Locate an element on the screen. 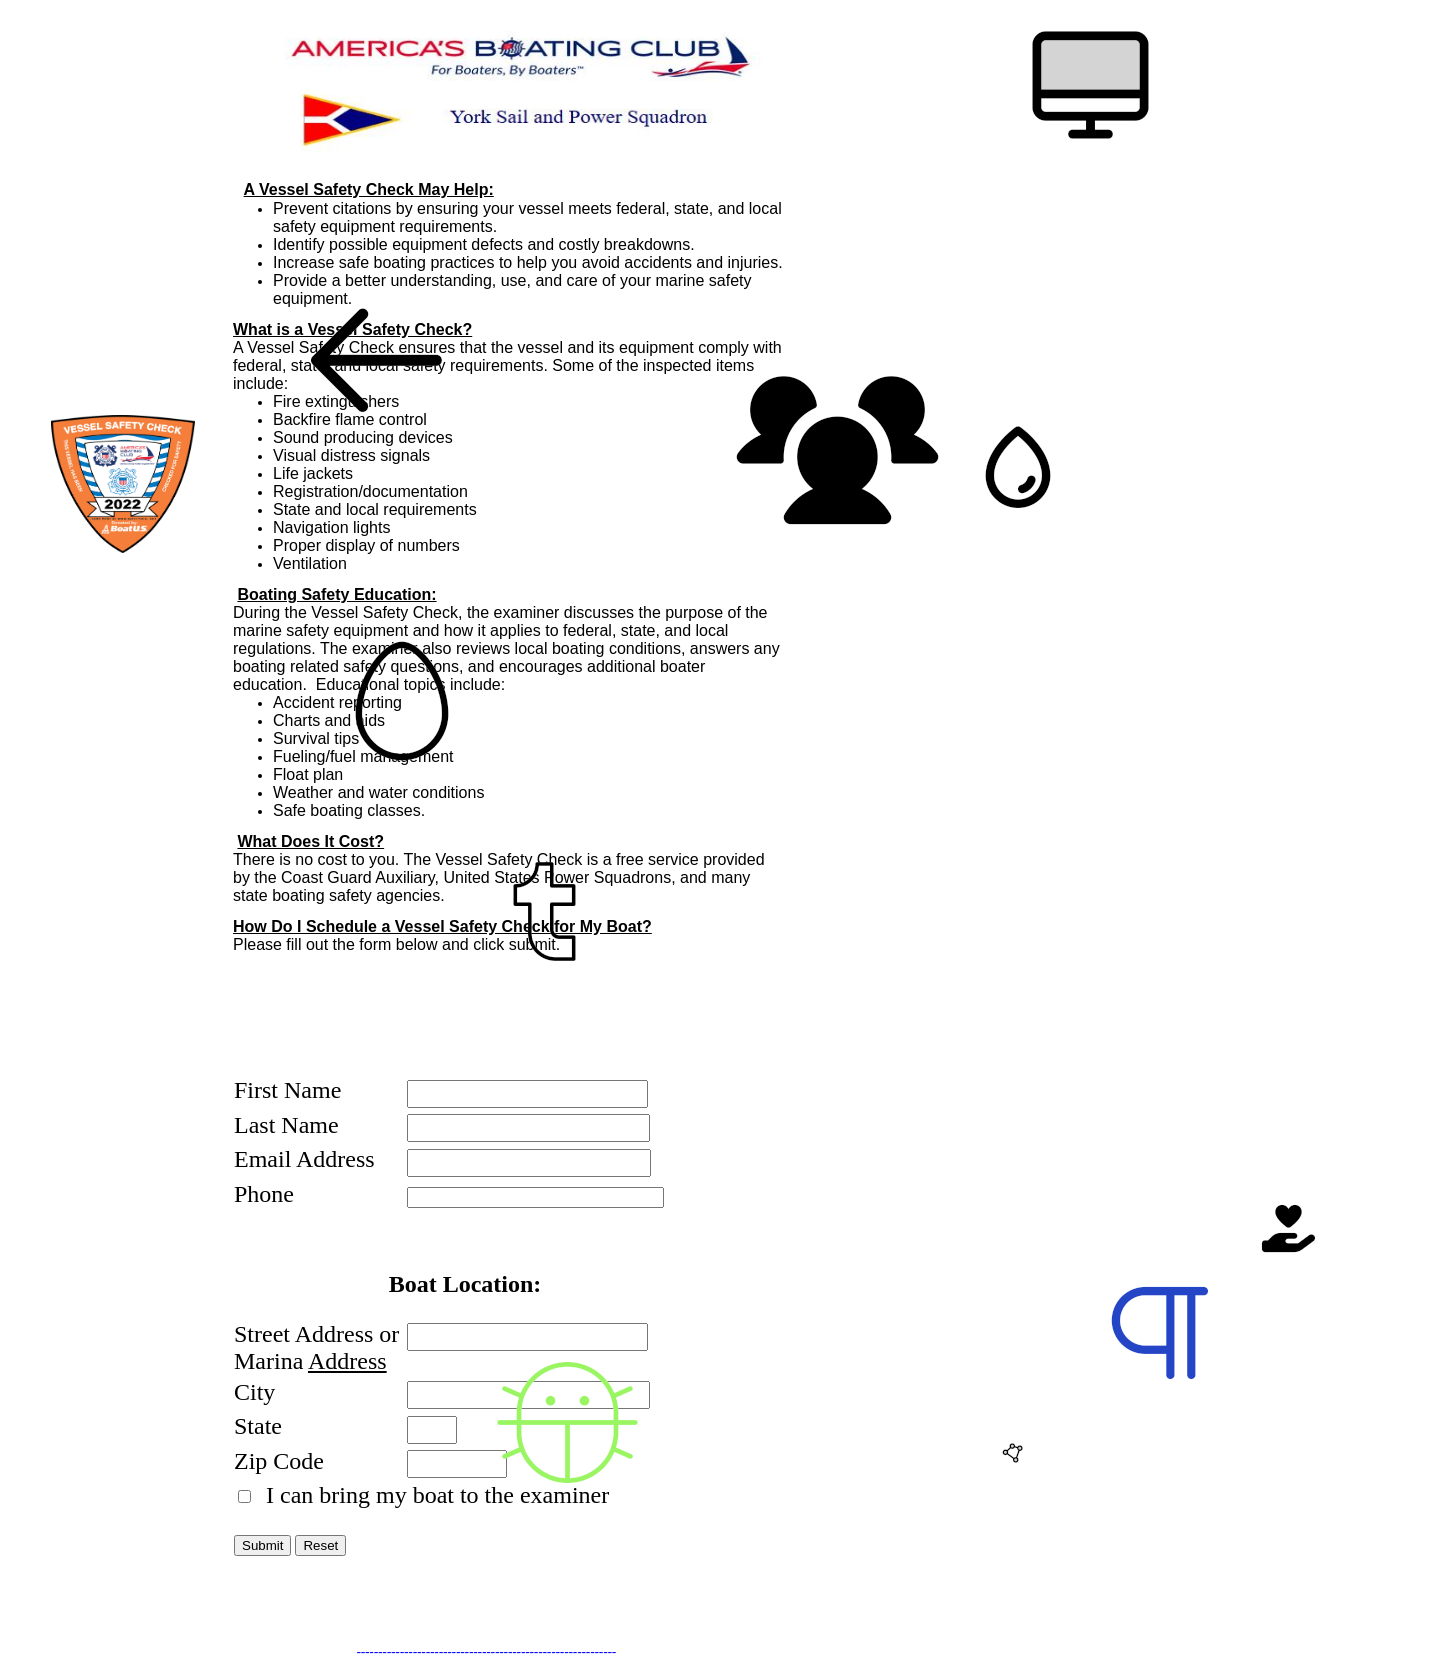  adjust water or liquid settings is located at coordinates (1018, 470).